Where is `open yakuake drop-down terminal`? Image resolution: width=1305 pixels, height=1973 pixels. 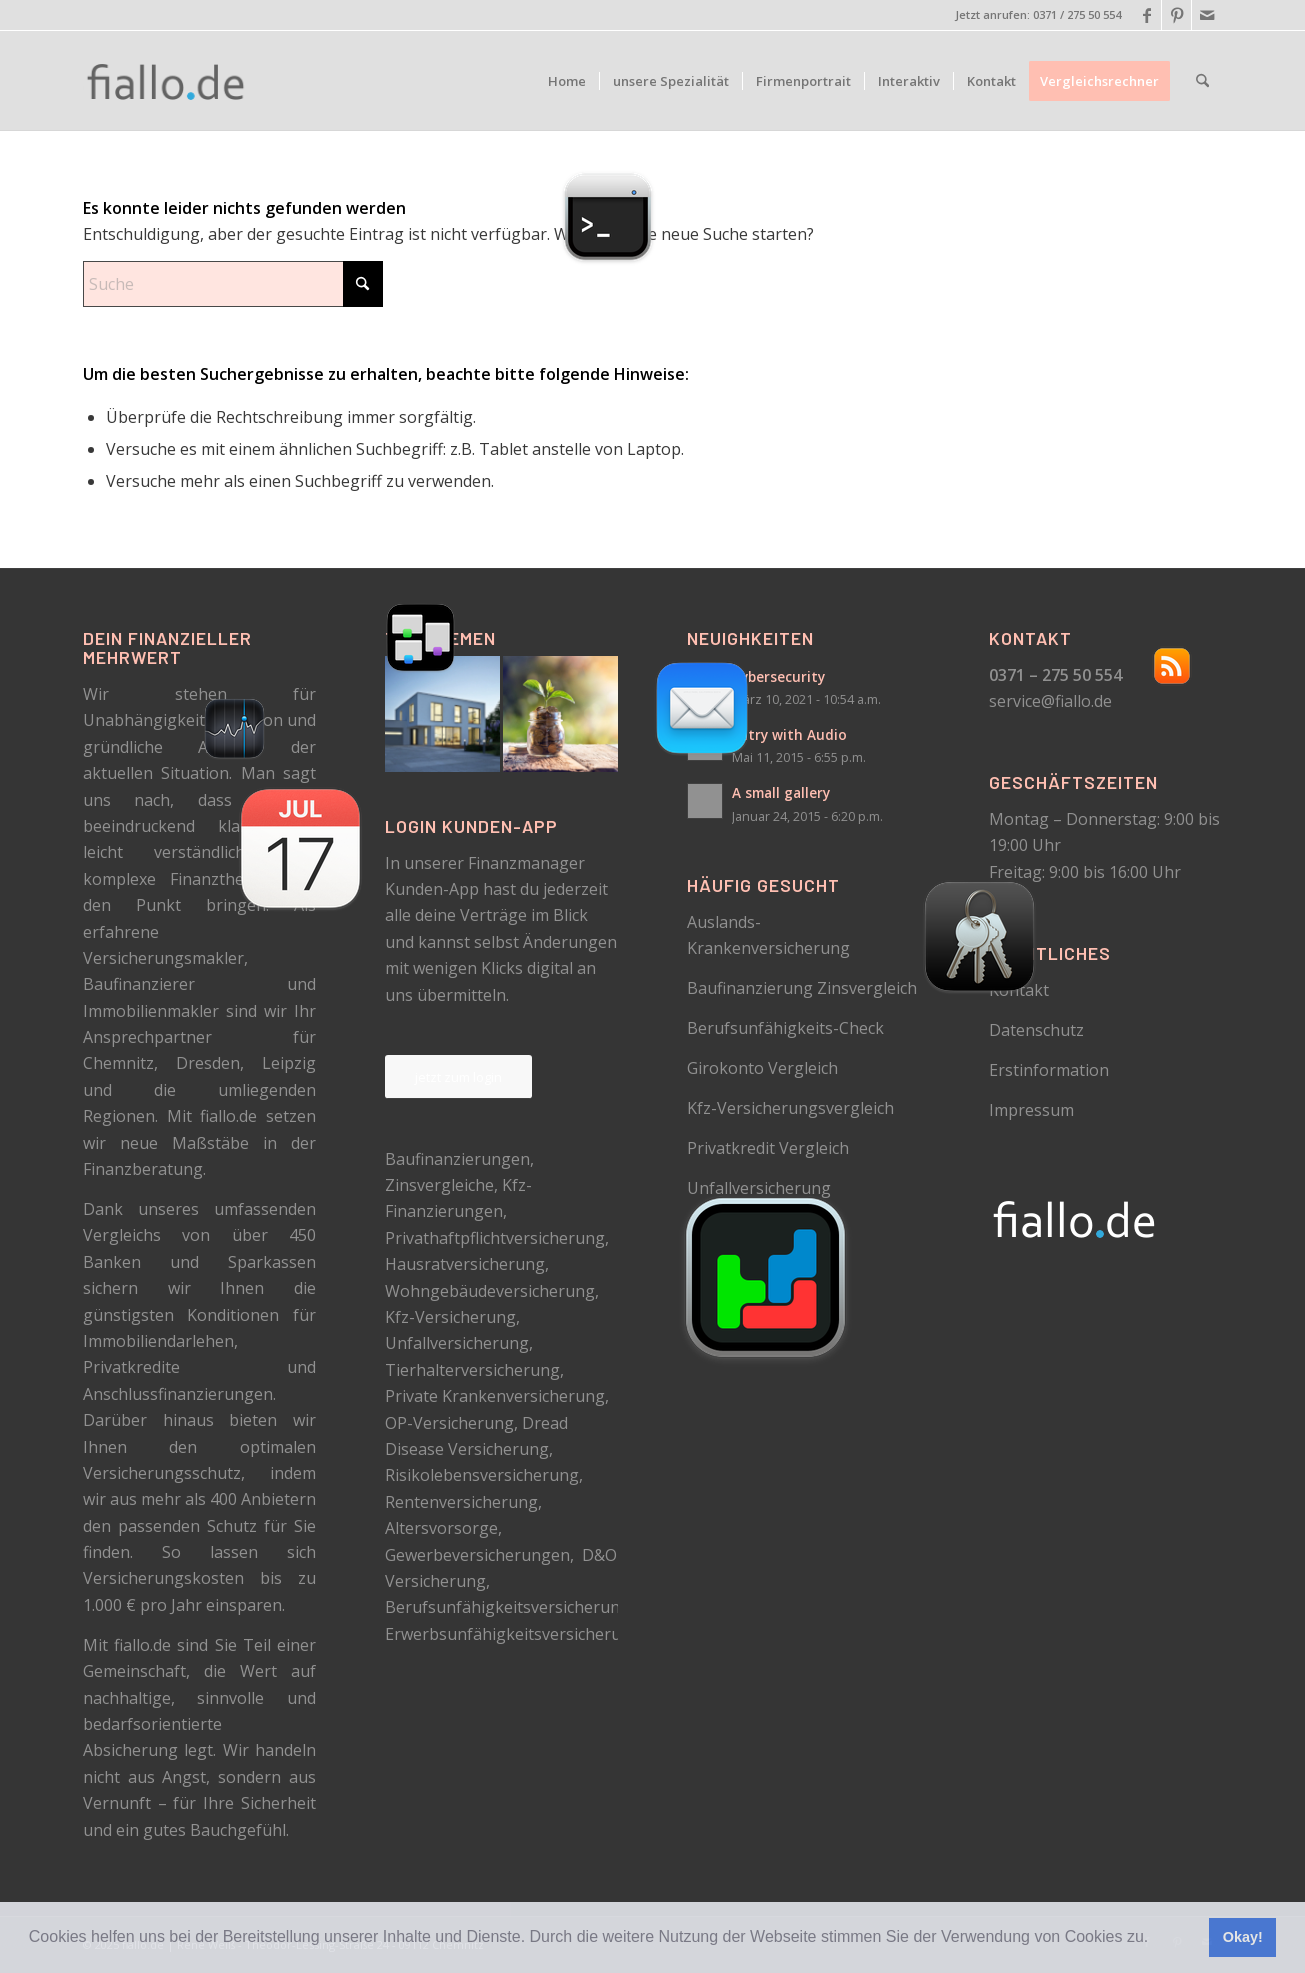 open yakuake drop-down terminal is located at coordinates (608, 217).